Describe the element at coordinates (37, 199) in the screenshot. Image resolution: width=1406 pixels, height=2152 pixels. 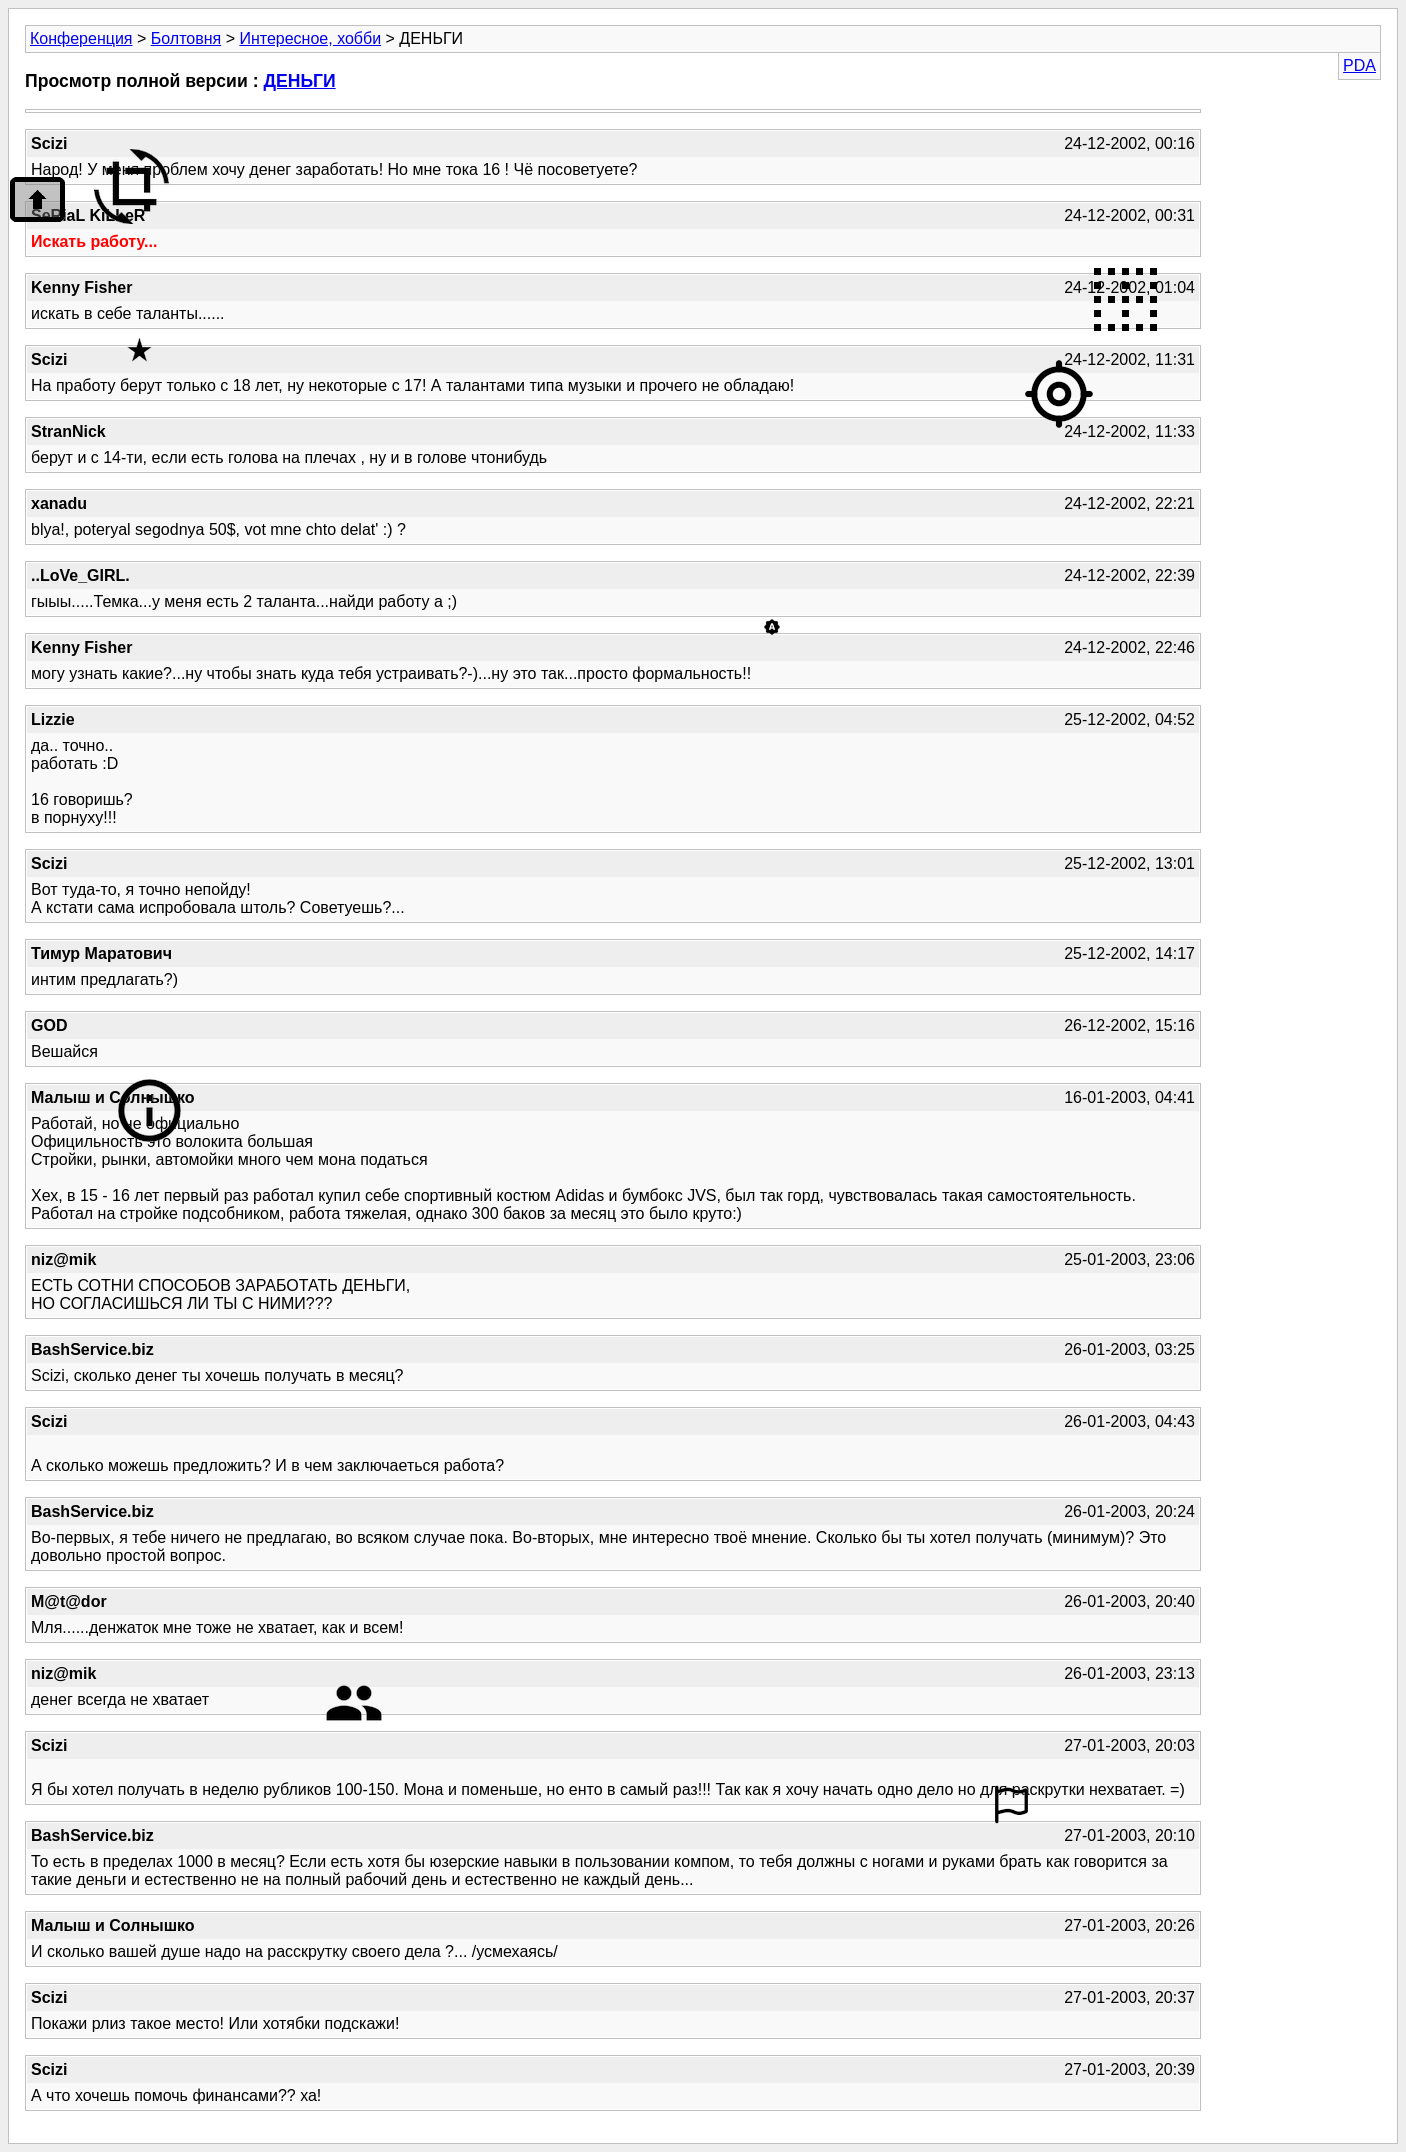
I see `start screen sharing or presentation mode` at that location.